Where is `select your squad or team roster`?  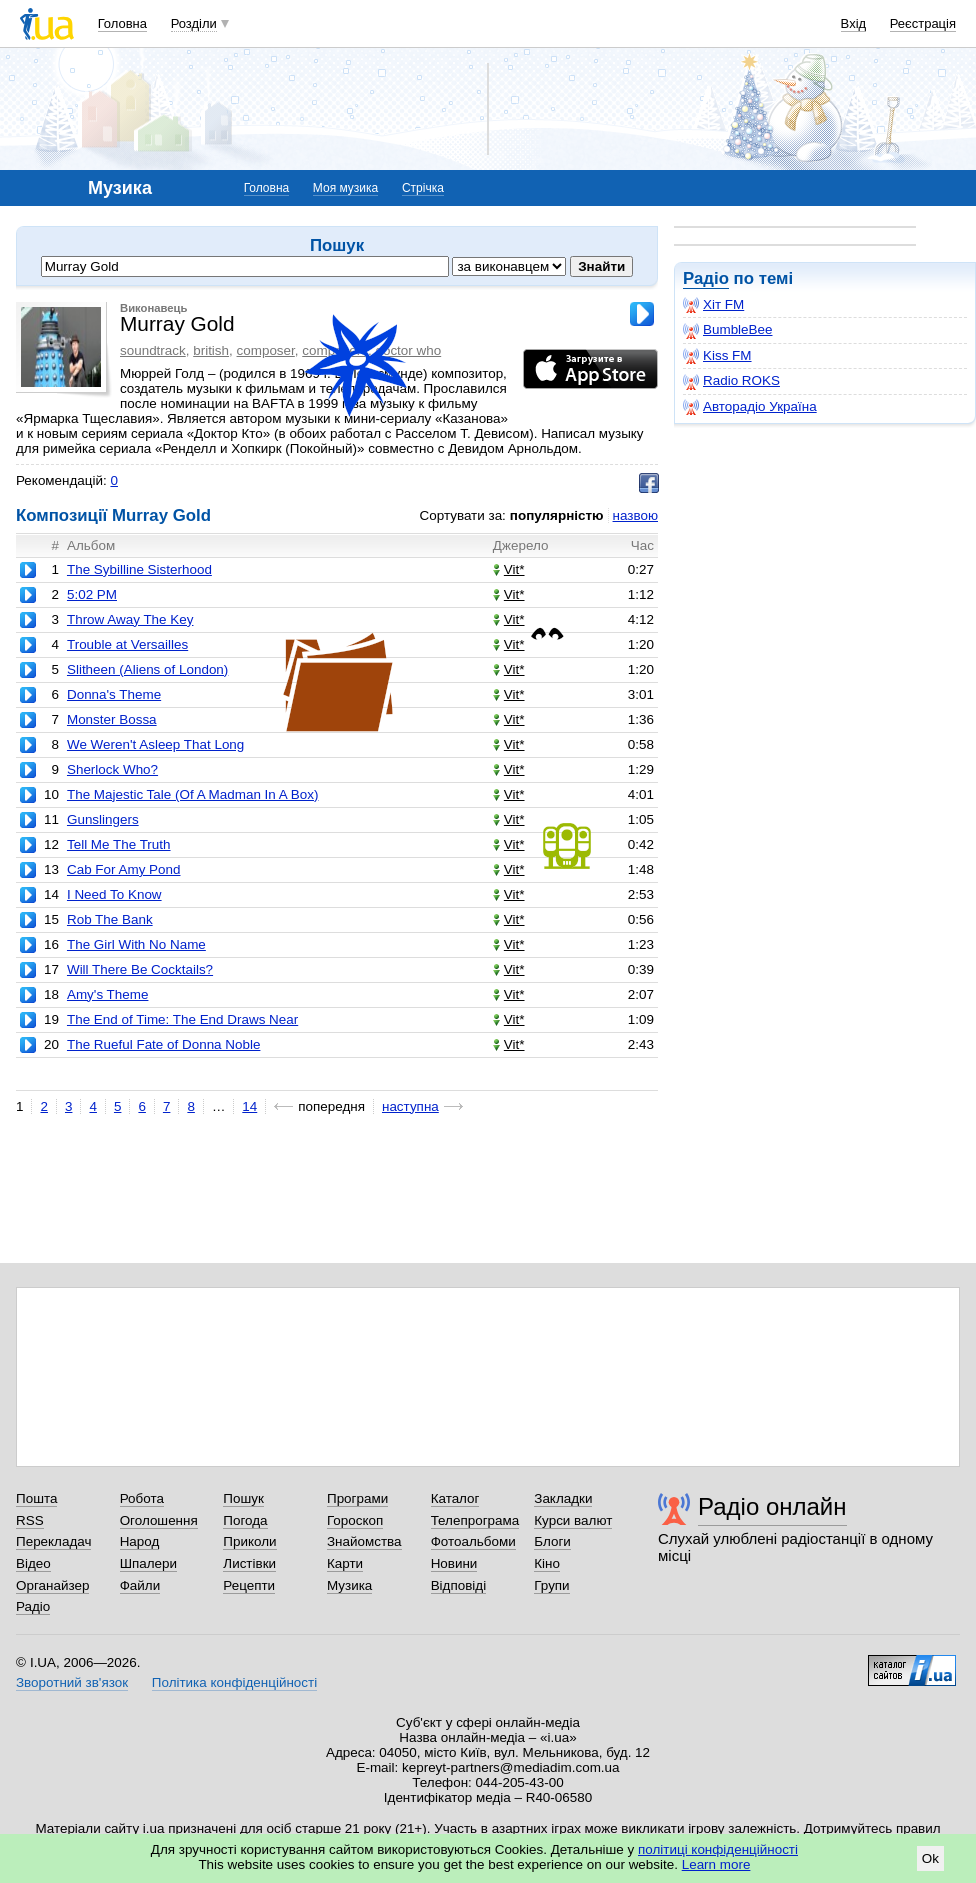
select your squad or team roster is located at coordinates (567, 846).